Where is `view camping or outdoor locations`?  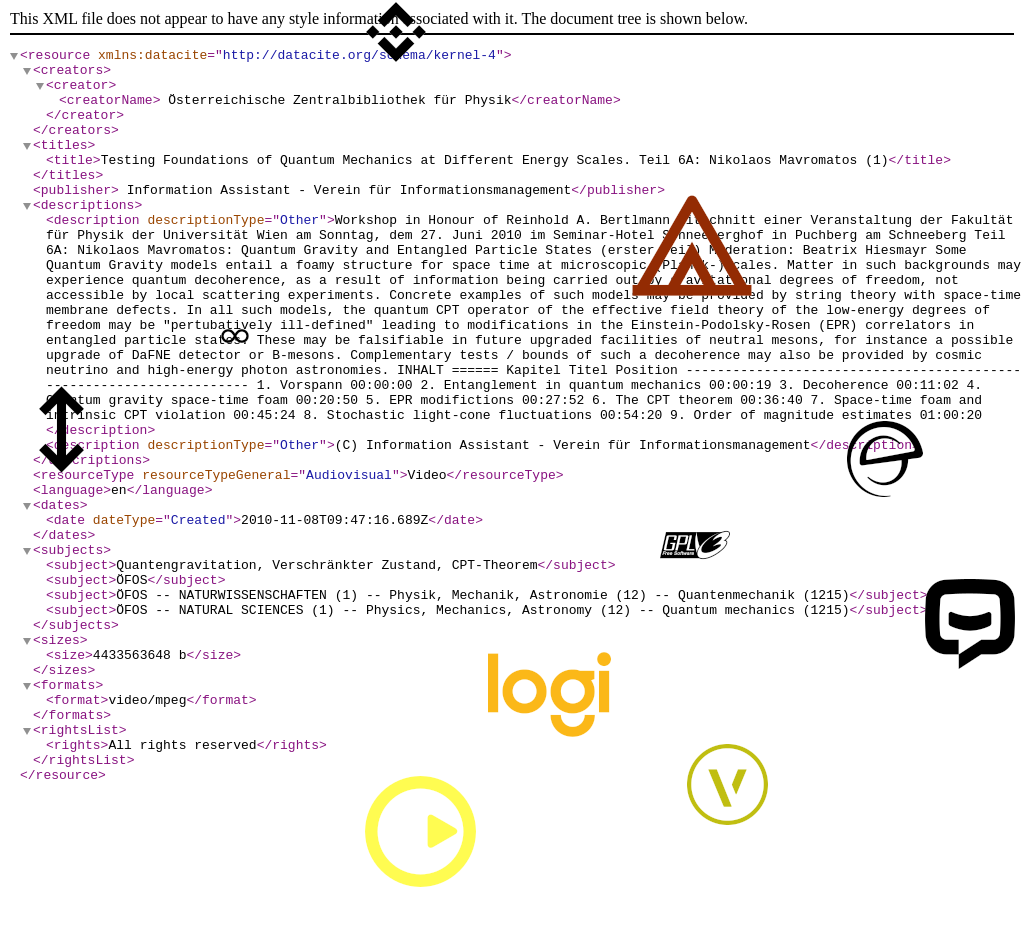 view camping or outdoor locations is located at coordinates (692, 247).